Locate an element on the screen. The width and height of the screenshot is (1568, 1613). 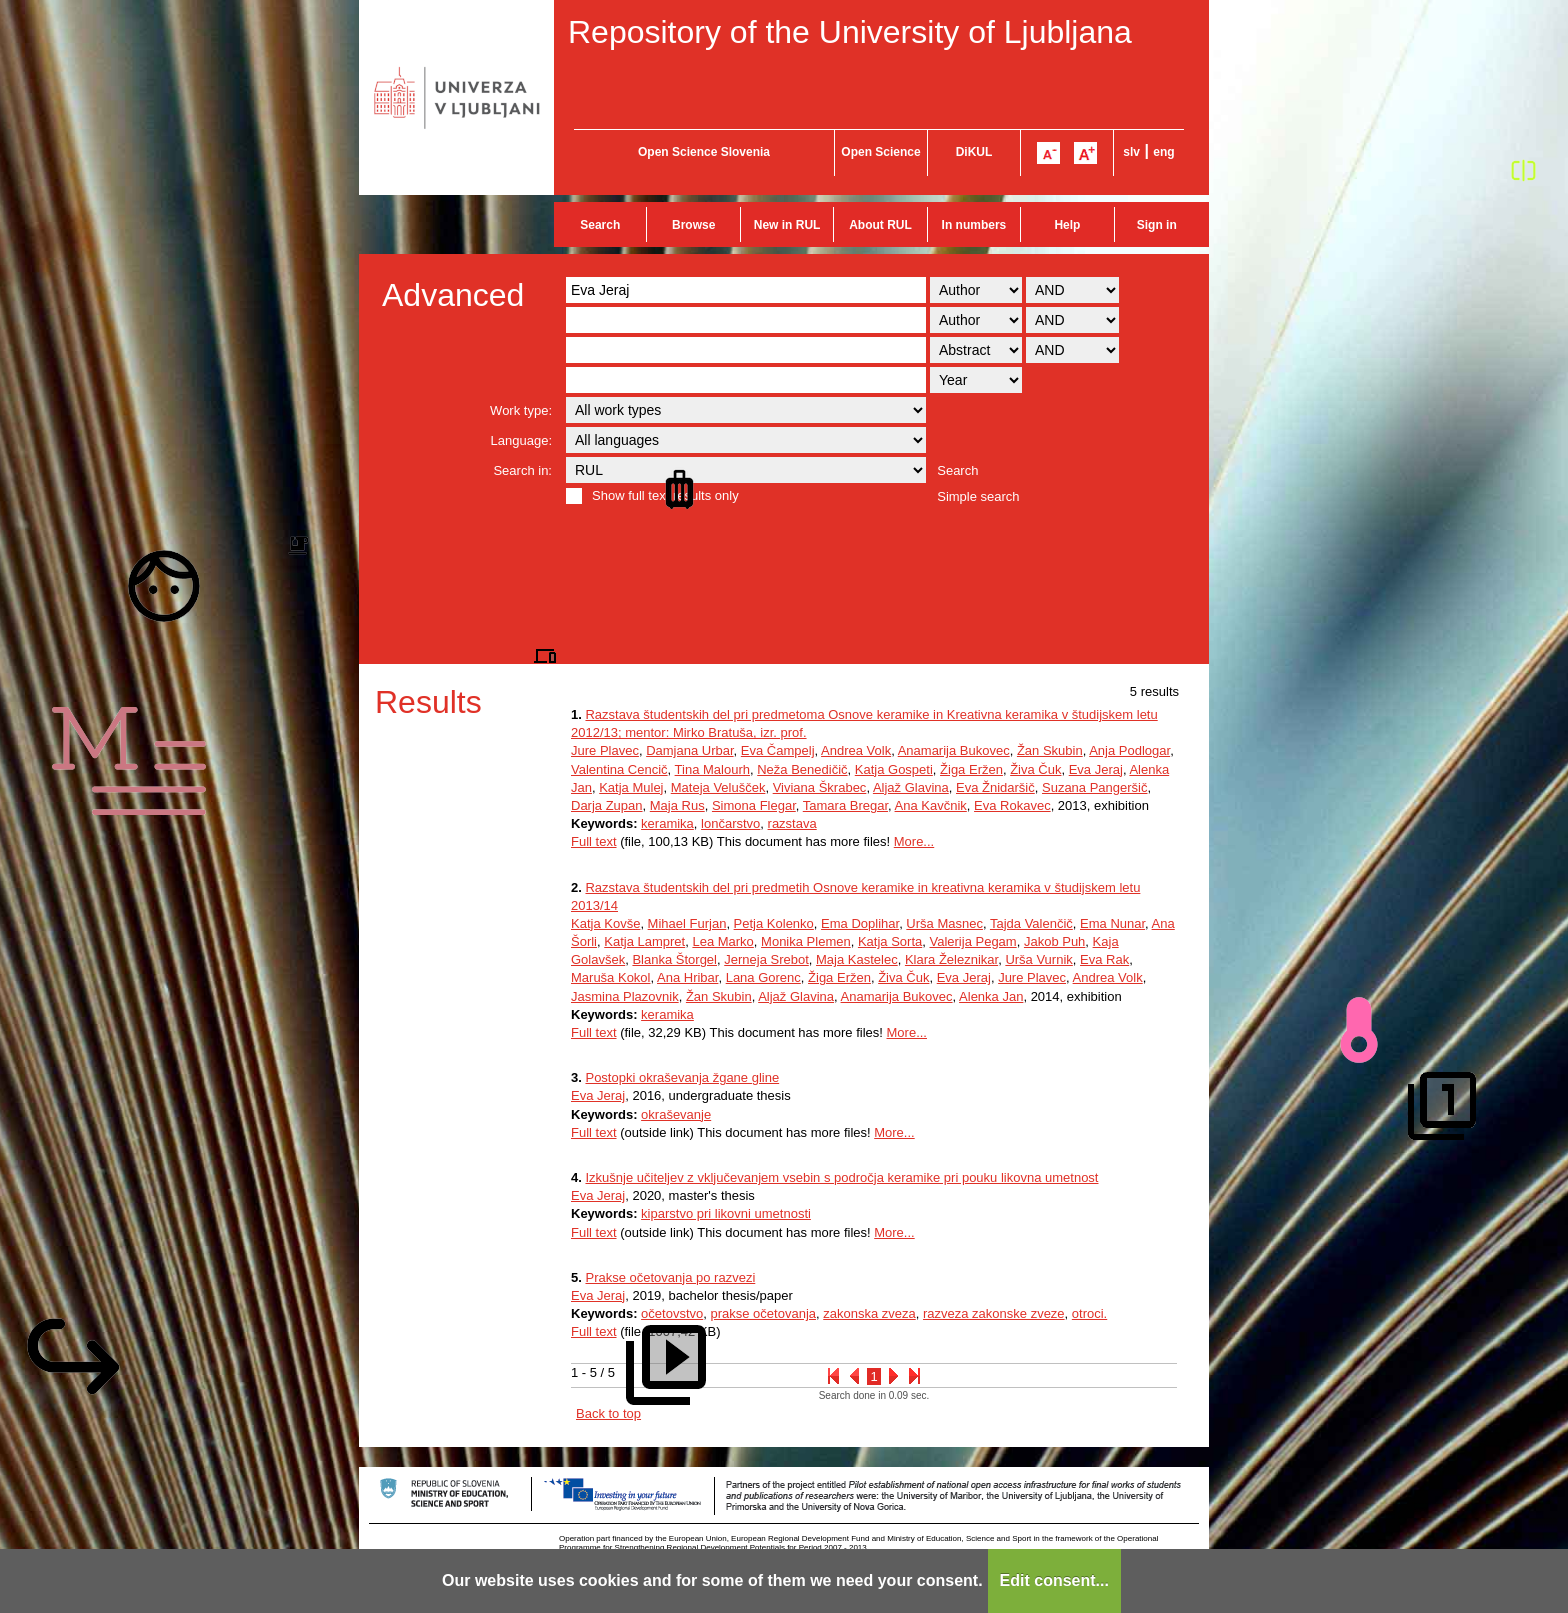
indicates first item in a numbered sequence is located at coordinates (1442, 1106).